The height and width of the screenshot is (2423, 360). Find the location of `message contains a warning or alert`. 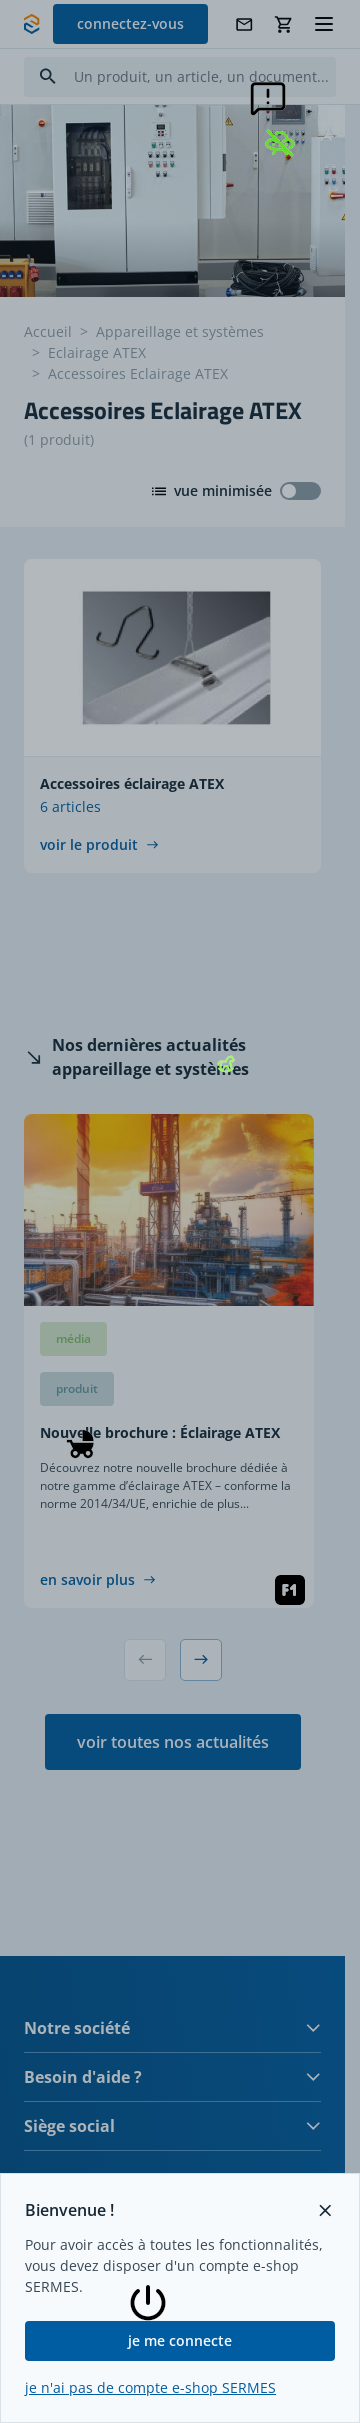

message contains a warning or alert is located at coordinates (268, 98).